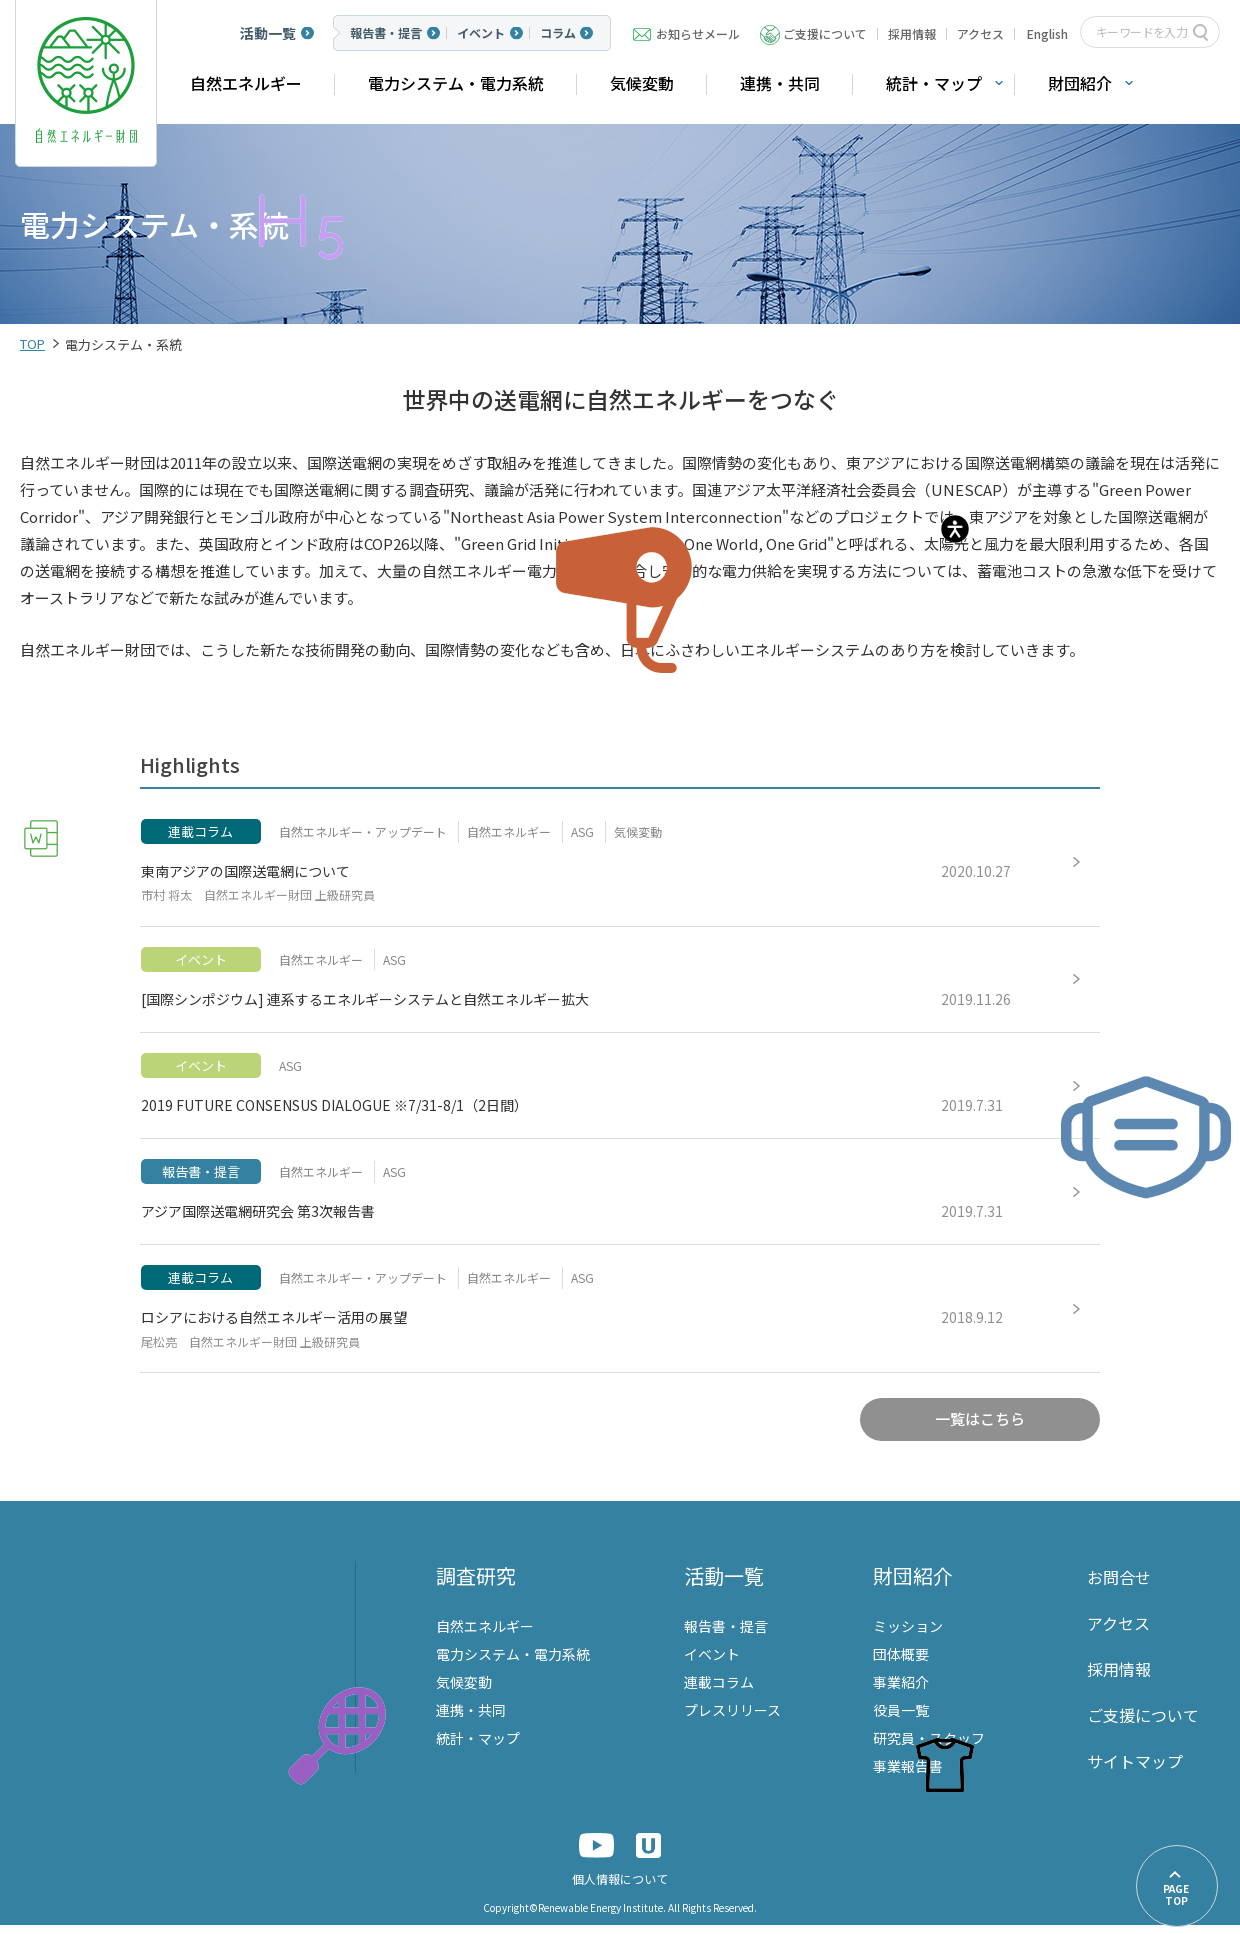 Image resolution: width=1240 pixels, height=1934 pixels. What do you see at coordinates (955, 529) in the screenshot?
I see `view user profile` at bounding box center [955, 529].